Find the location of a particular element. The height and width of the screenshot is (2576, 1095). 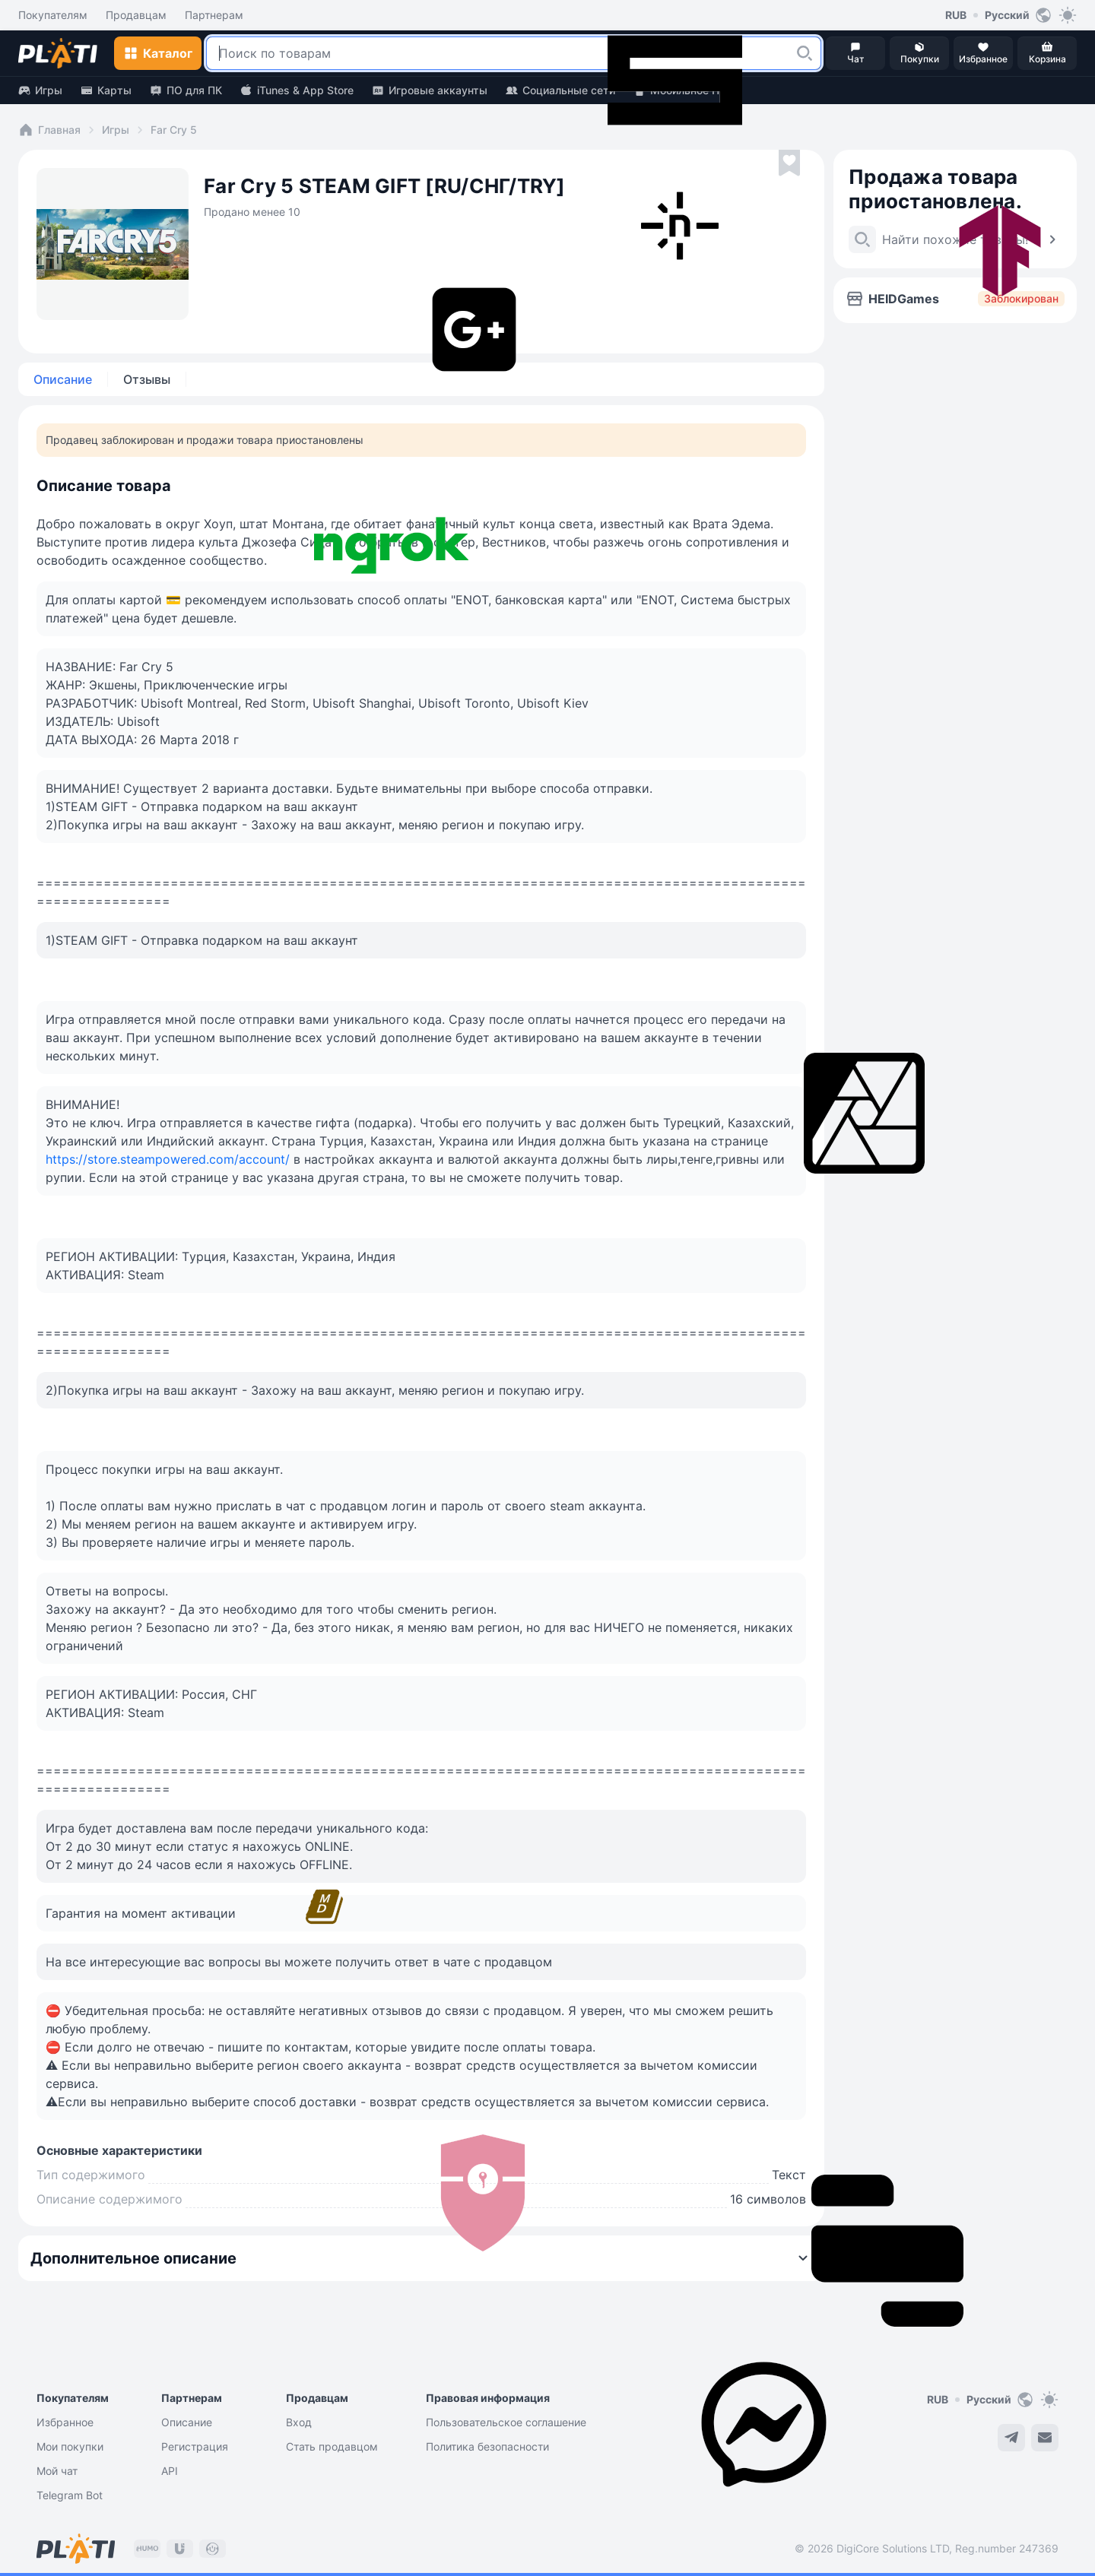

open Facebook Messenger is located at coordinates (763, 2424).